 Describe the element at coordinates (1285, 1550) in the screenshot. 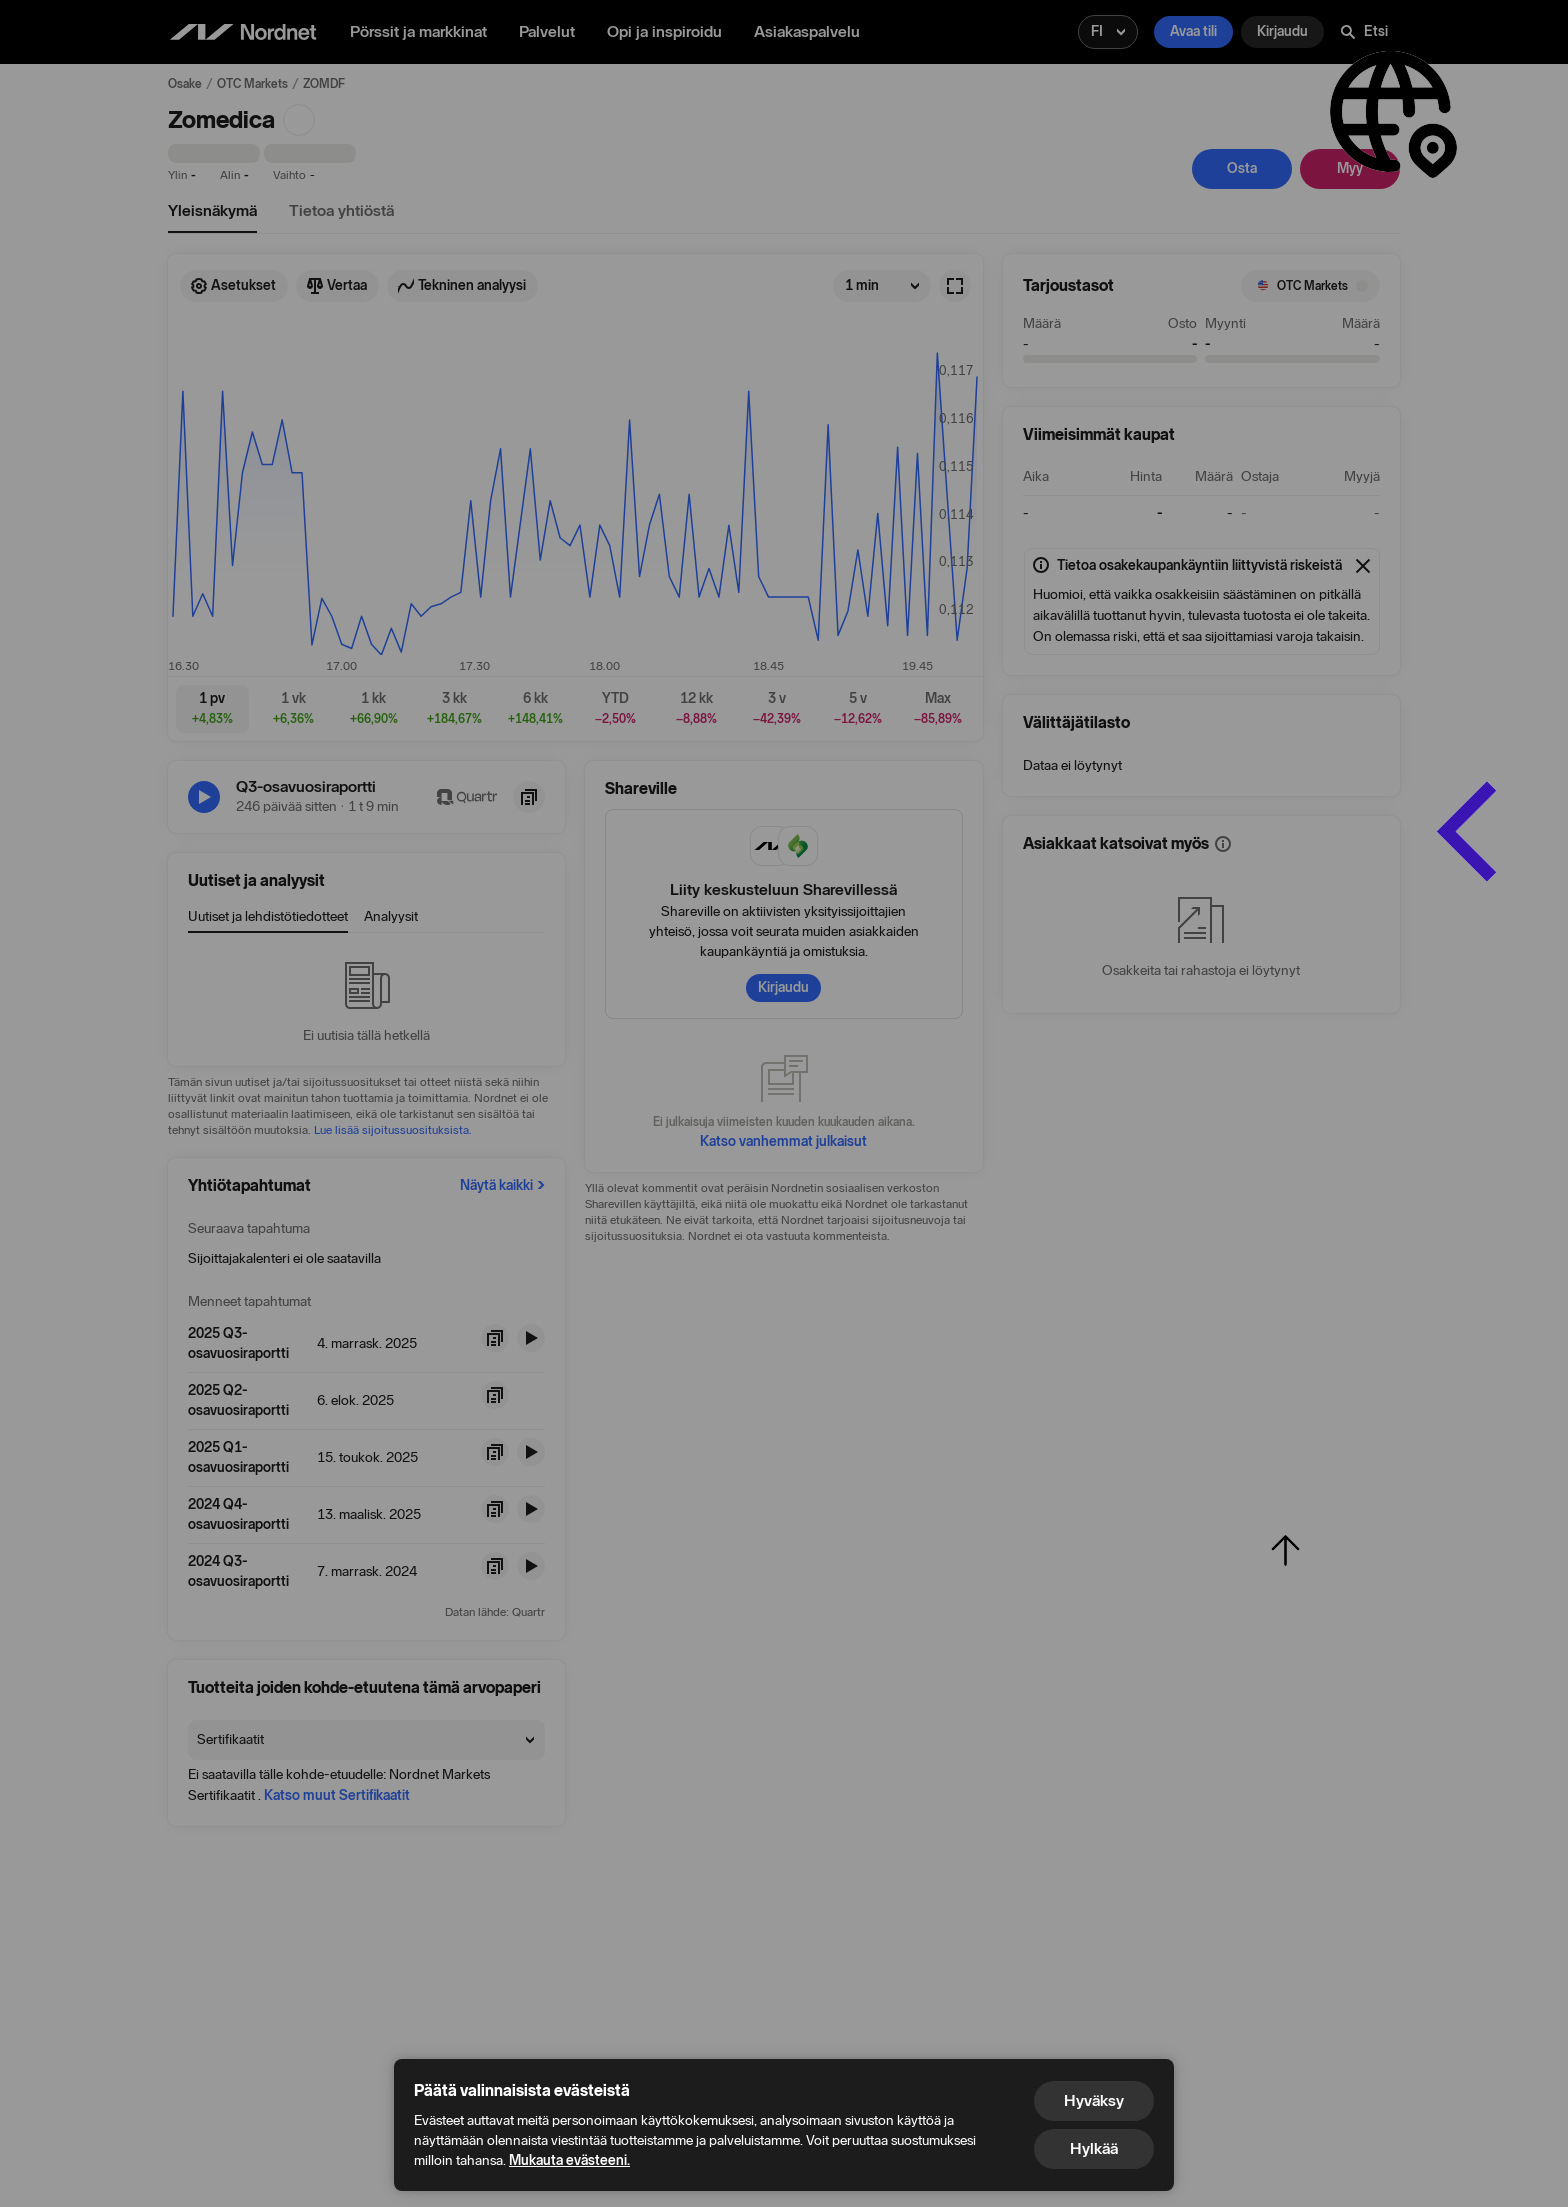

I see `move item up in a list` at that location.